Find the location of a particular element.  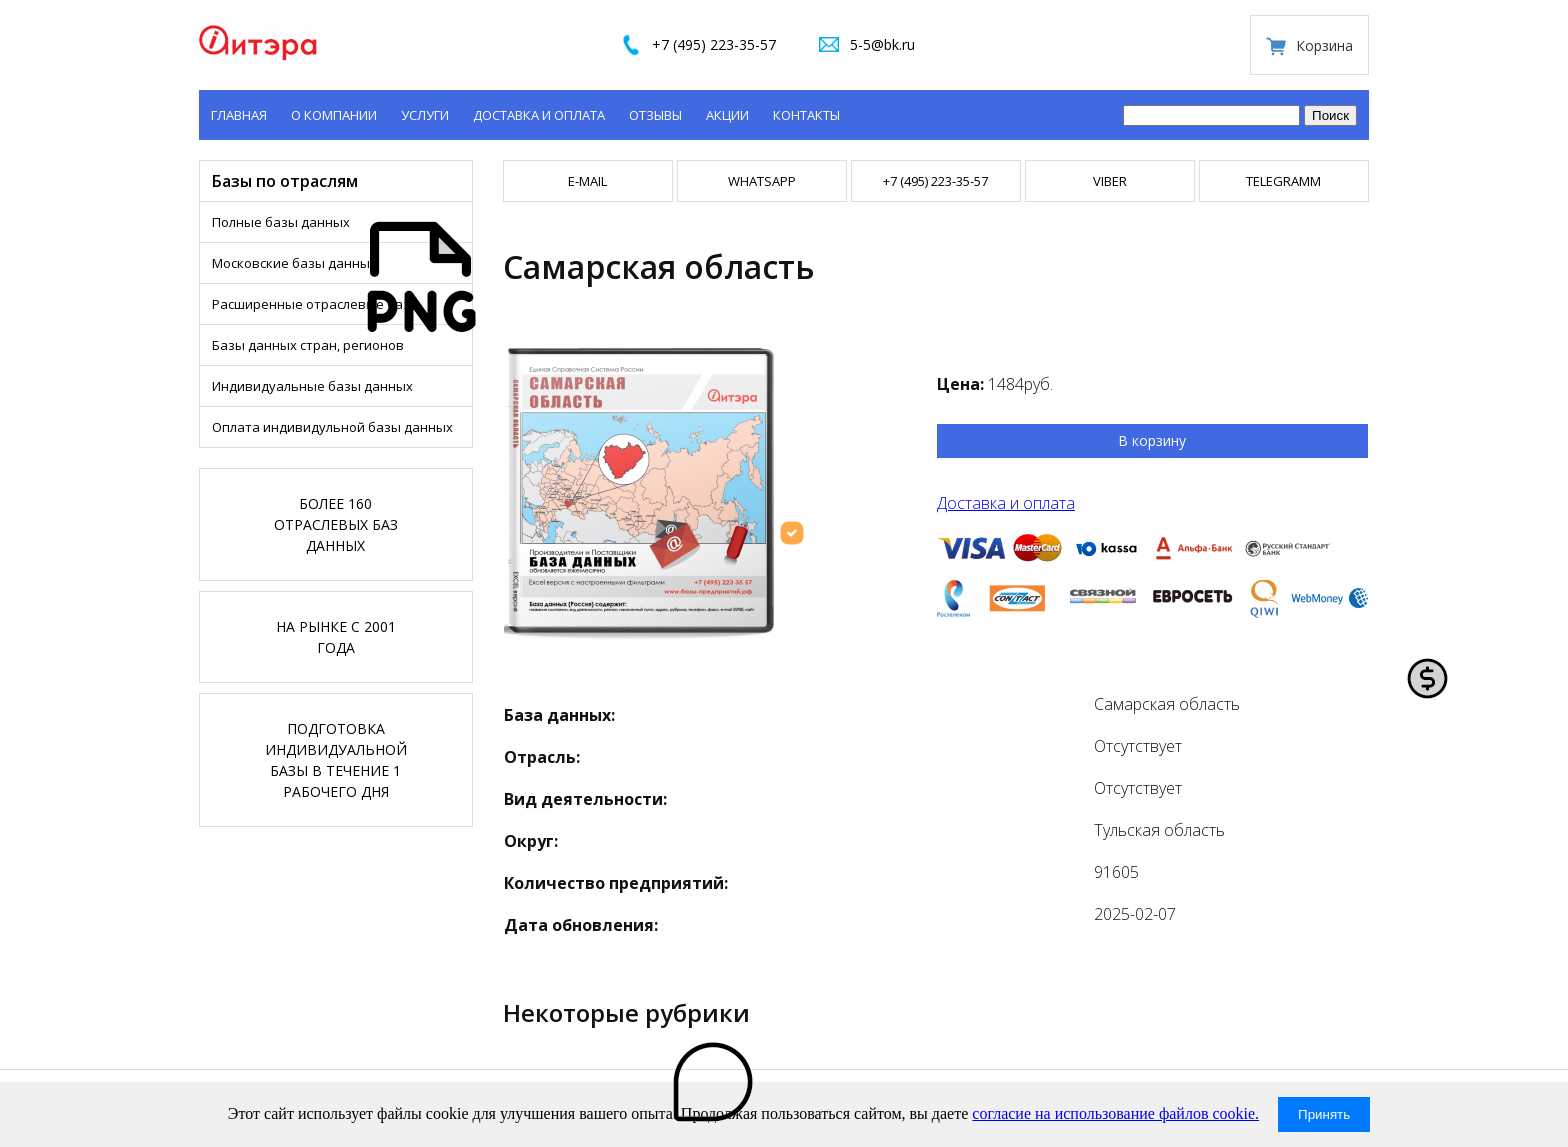

open chat or messaging is located at coordinates (711, 1083).